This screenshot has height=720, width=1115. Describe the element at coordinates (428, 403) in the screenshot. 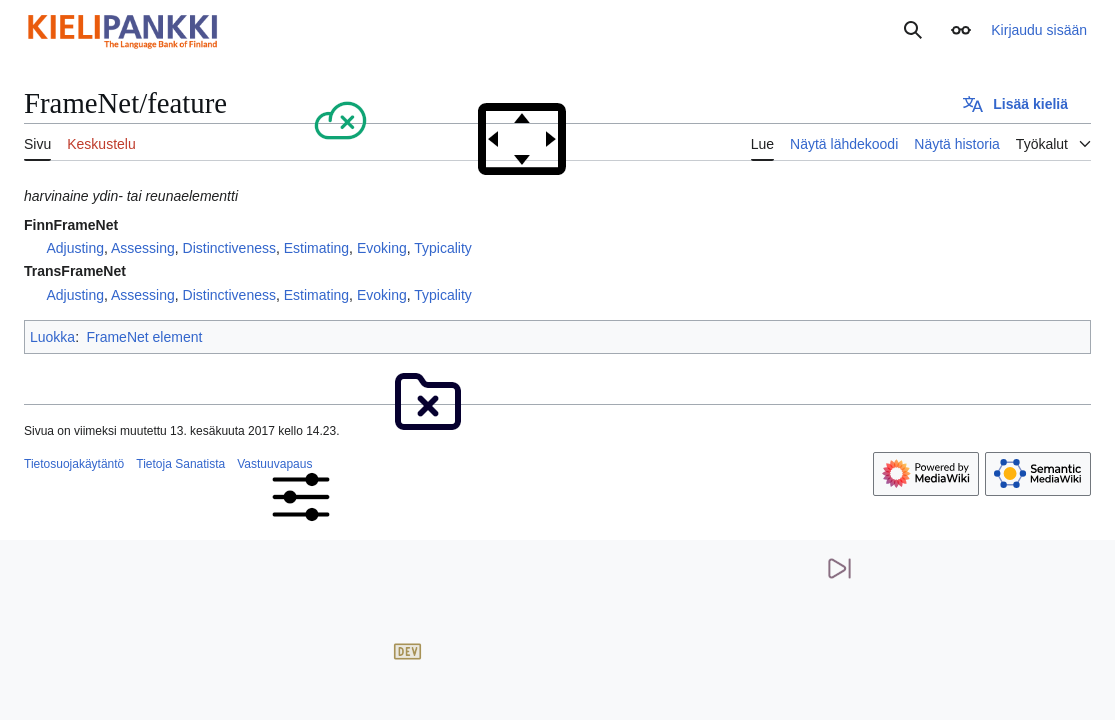

I see `delete a folder` at that location.